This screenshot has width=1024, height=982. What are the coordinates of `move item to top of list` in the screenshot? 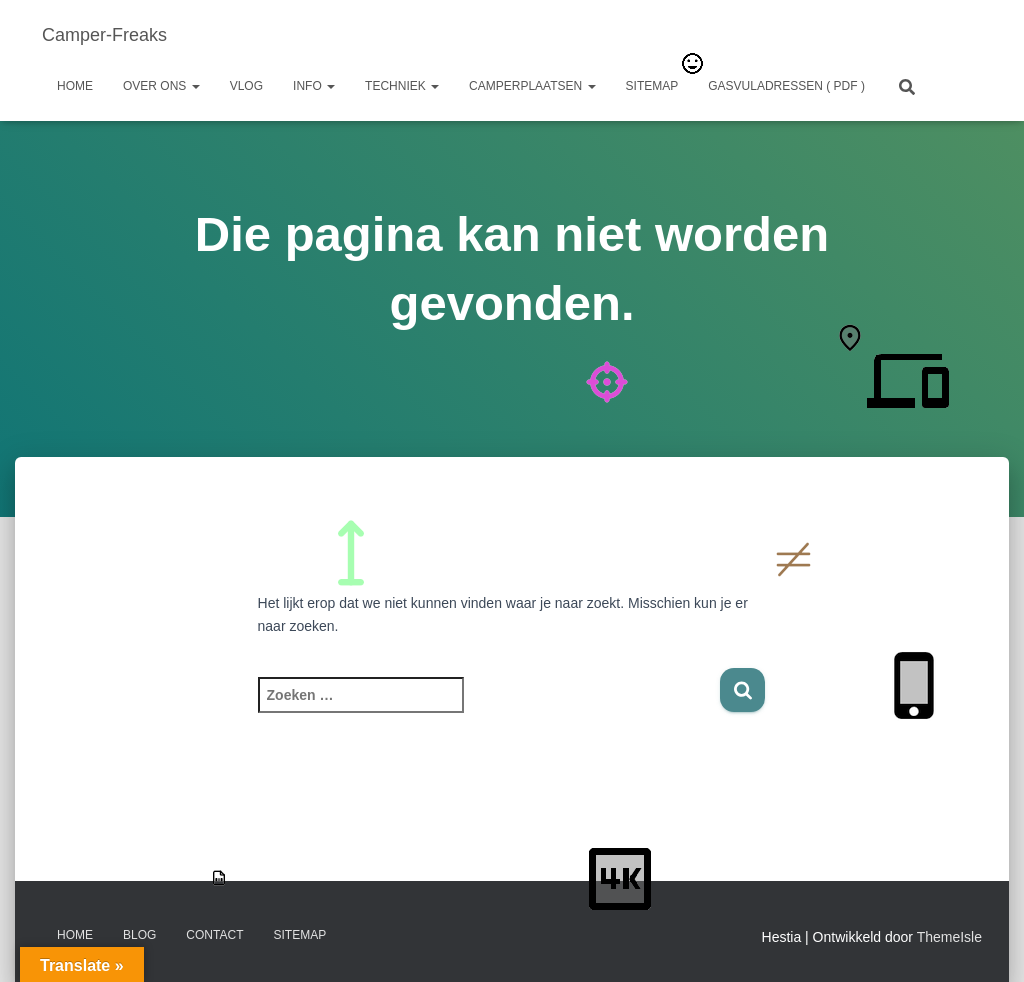 It's located at (351, 553).